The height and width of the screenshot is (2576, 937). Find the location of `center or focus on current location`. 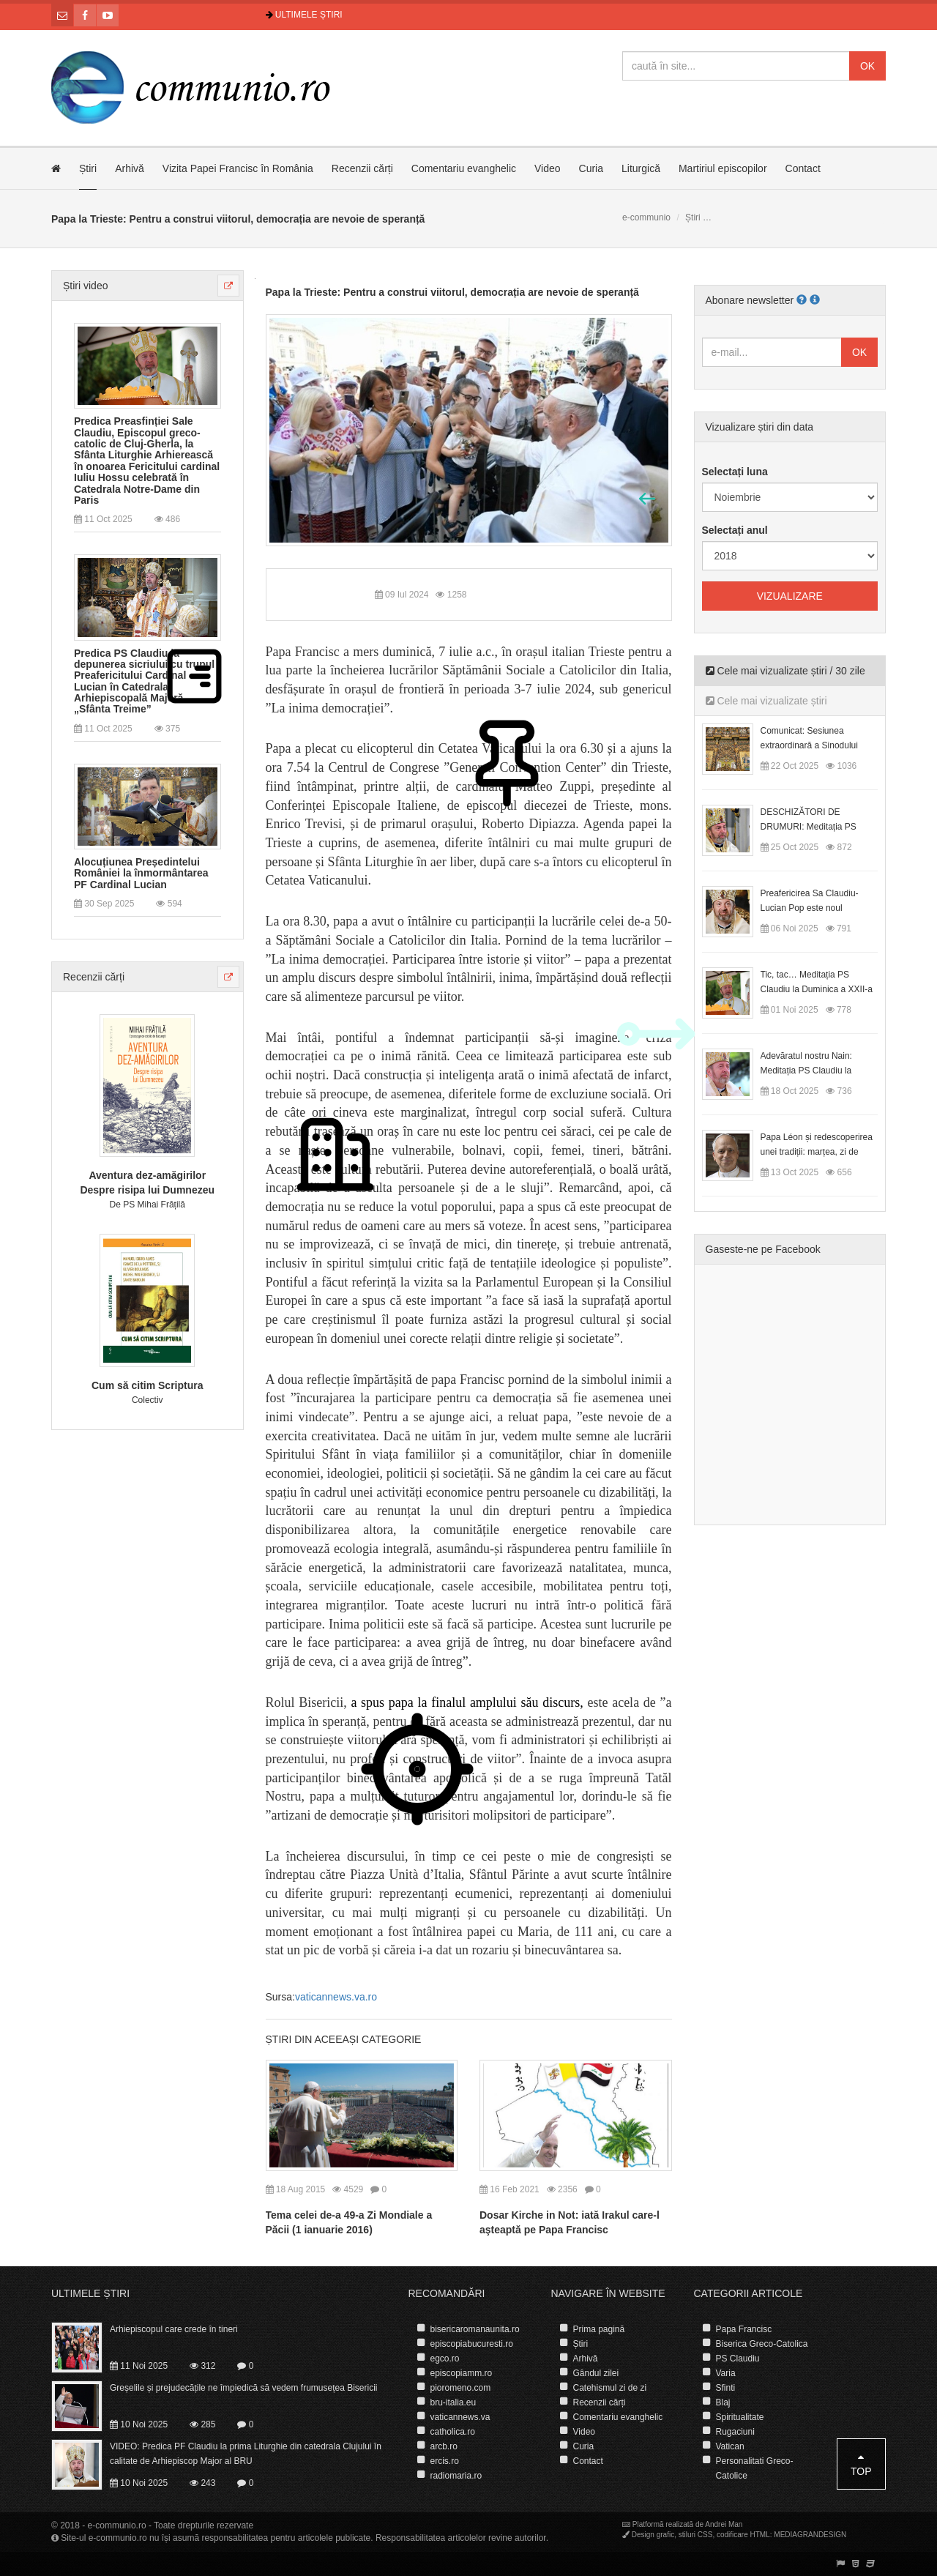

center or focus on current location is located at coordinates (417, 1769).